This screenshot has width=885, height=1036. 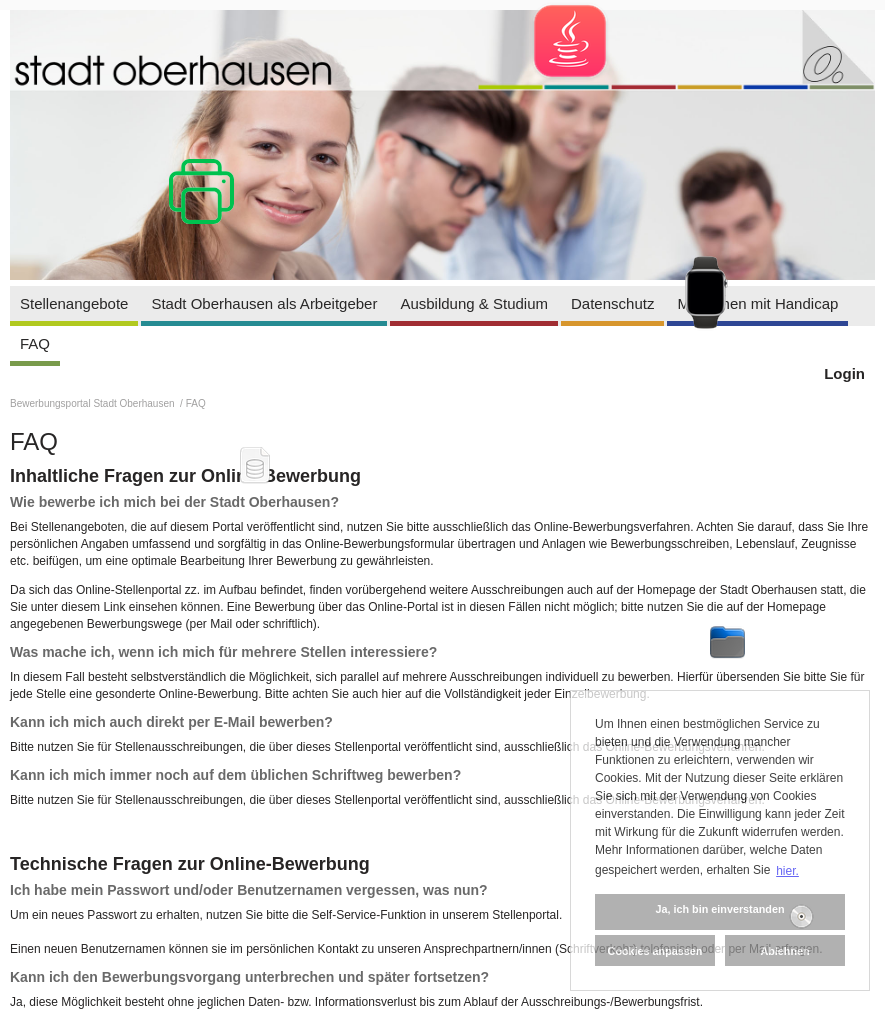 What do you see at coordinates (705, 292) in the screenshot?
I see `manage your paired Apple Watch` at bounding box center [705, 292].